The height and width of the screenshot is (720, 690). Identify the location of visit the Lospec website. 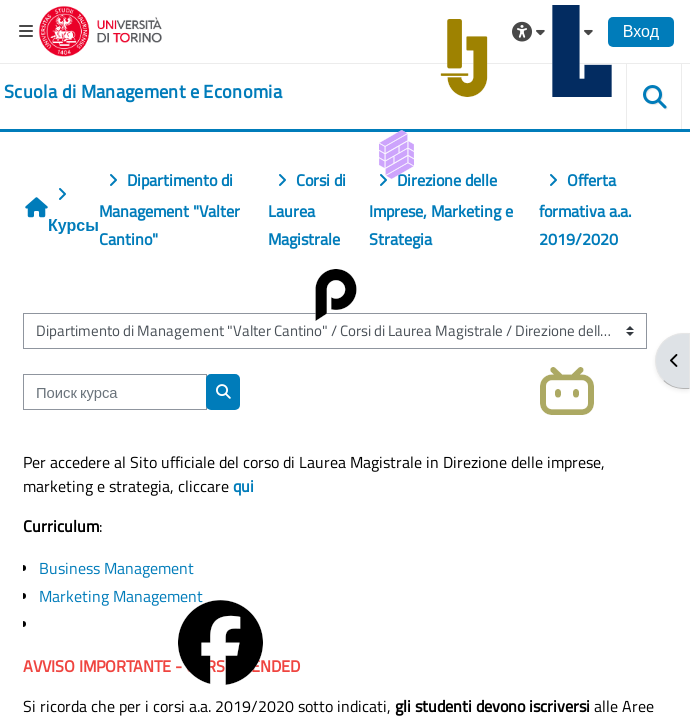
(582, 51).